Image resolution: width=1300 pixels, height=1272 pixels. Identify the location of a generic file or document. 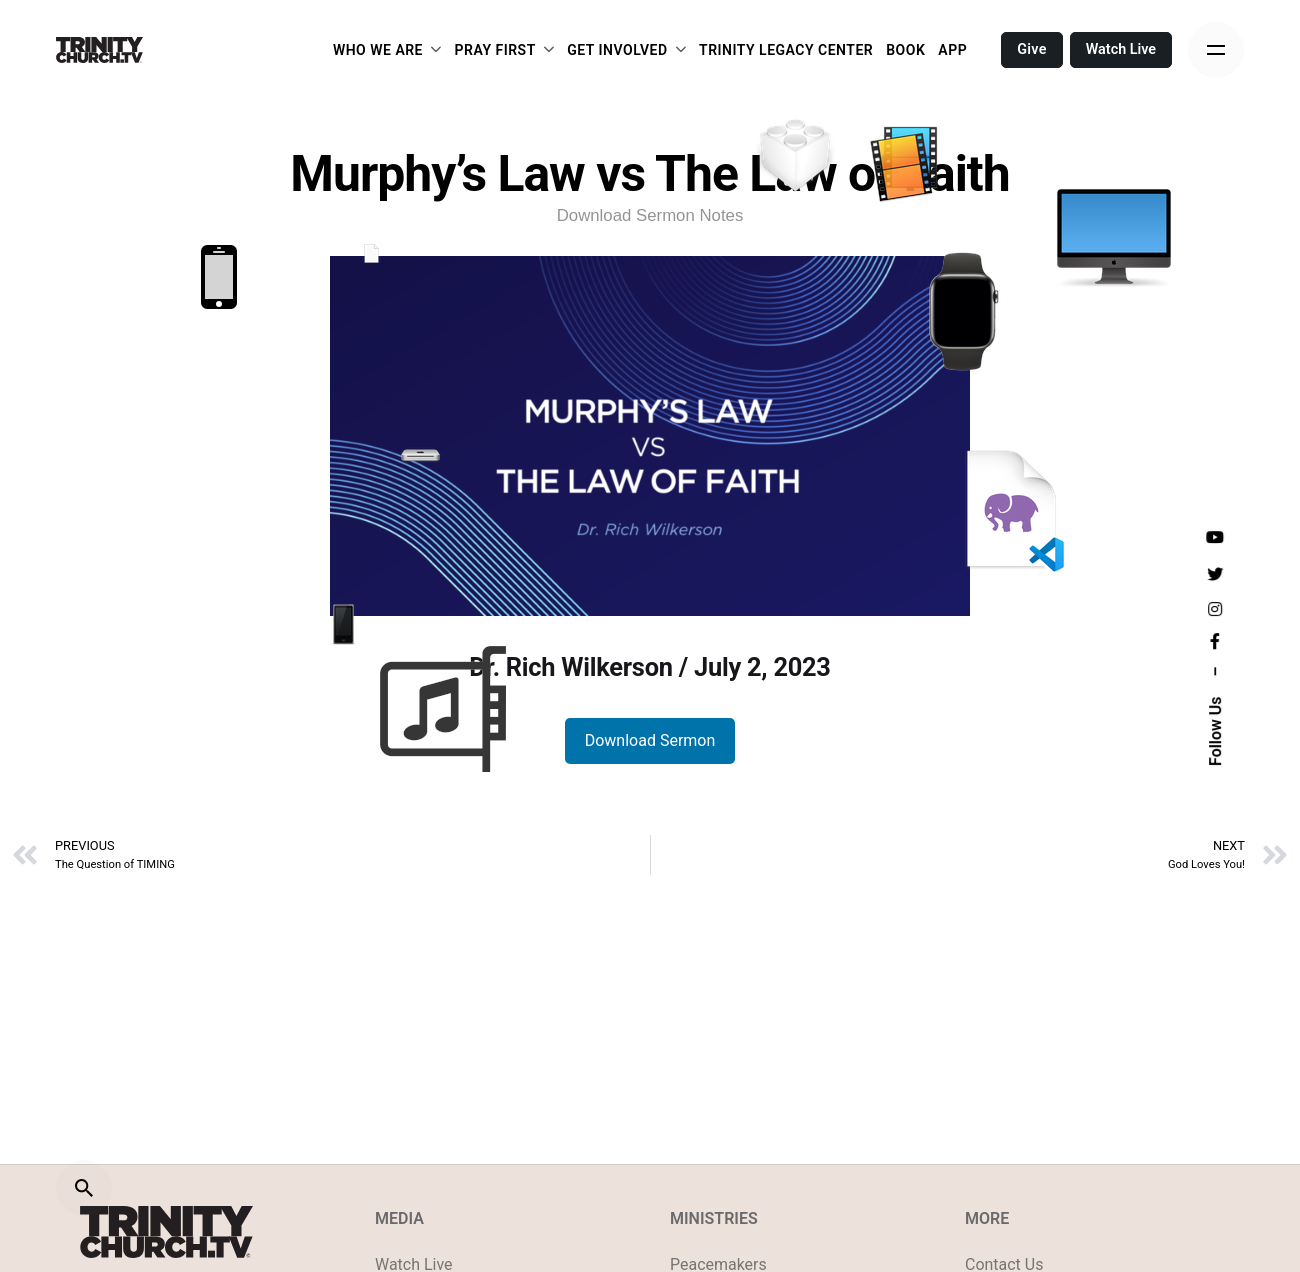
(371, 253).